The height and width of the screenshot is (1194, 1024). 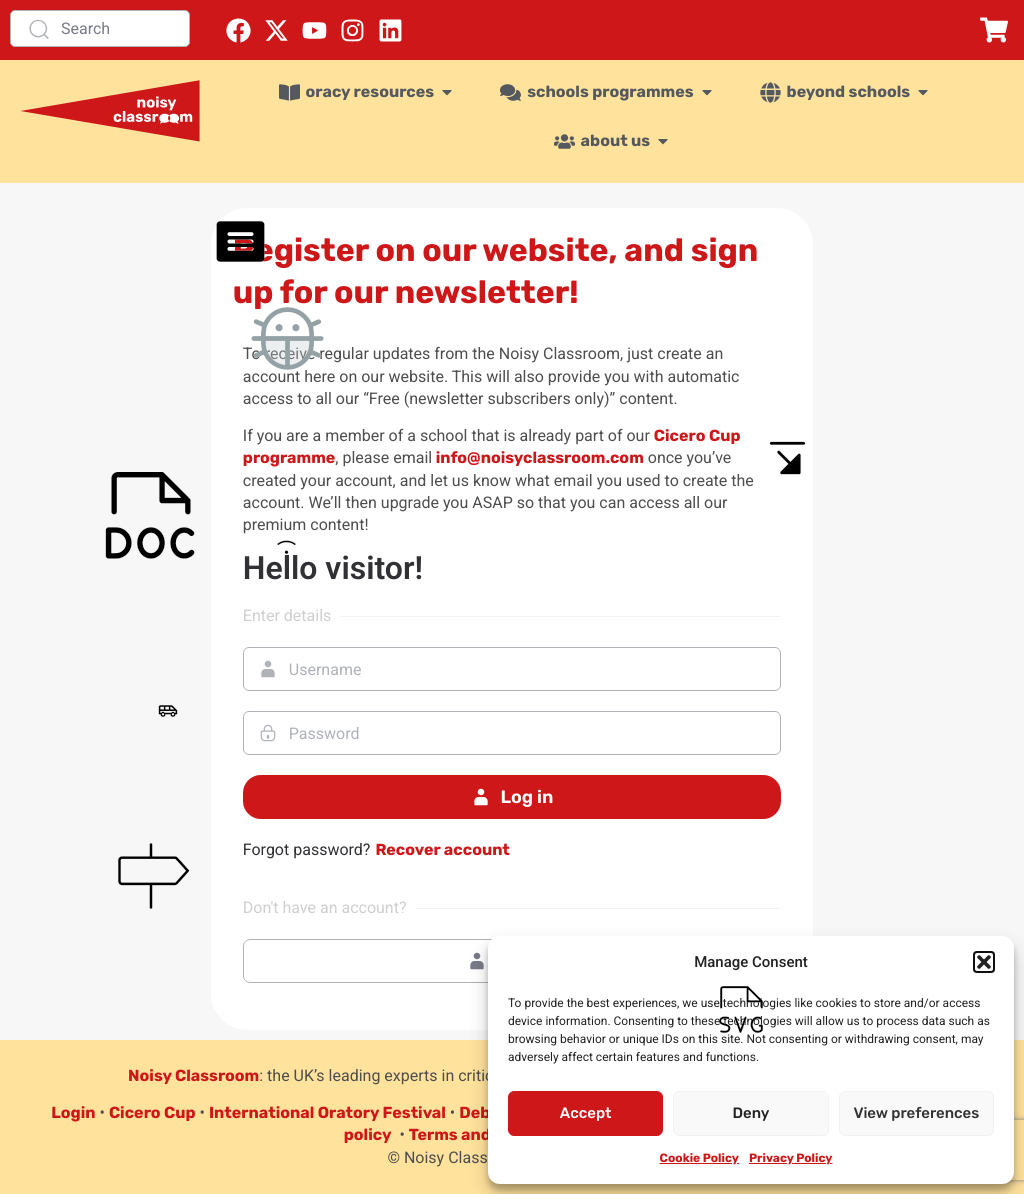 What do you see at coordinates (741, 1011) in the screenshot?
I see `open an SVG file` at bounding box center [741, 1011].